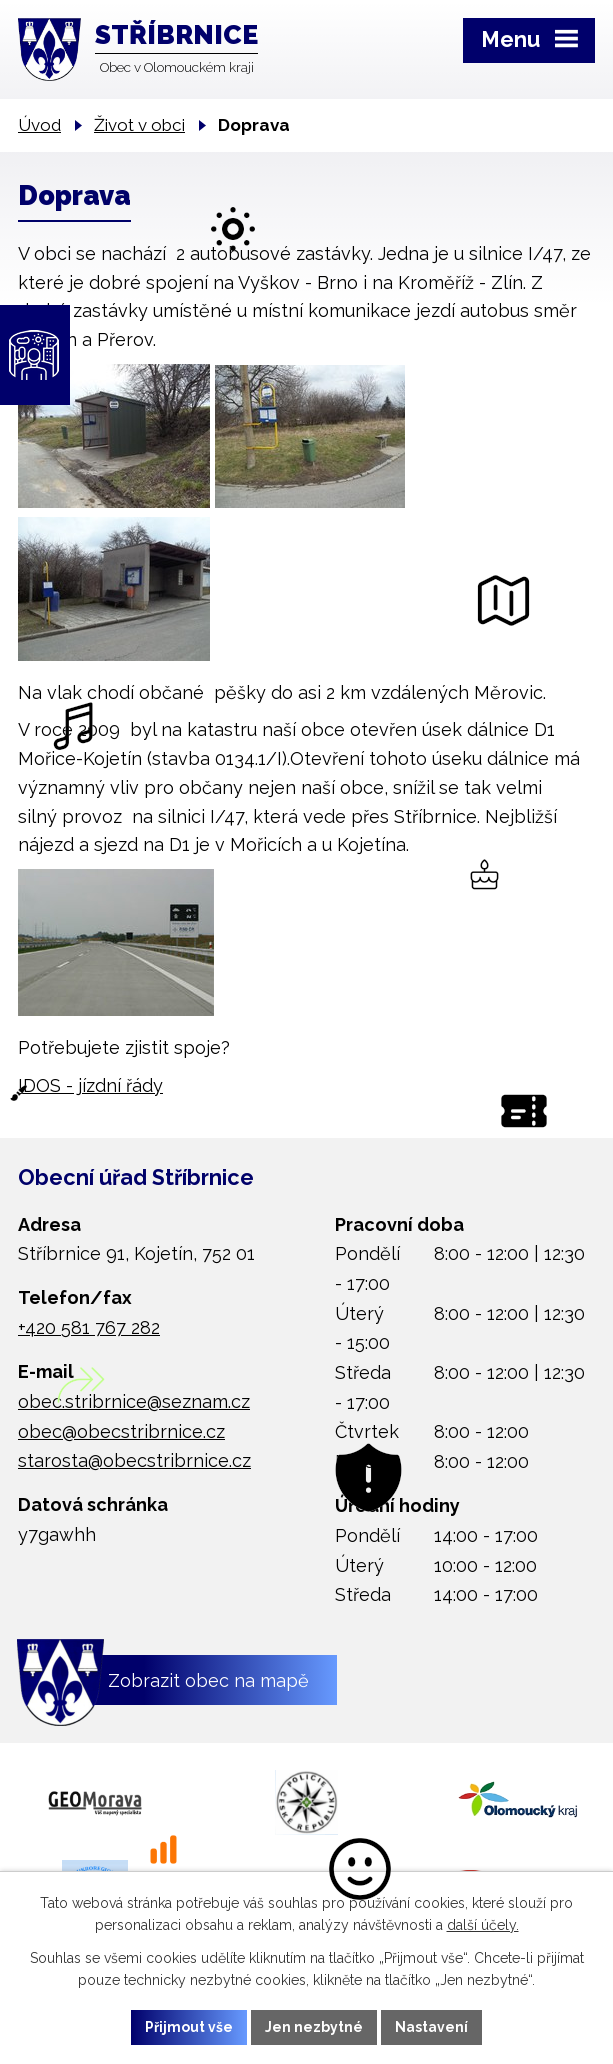 This screenshot has height=2064, width=613. What do you see at coordinates (81, 1385) in the screenshot?
I see `forward or share content multiple times` at bounding box center [81, 1385].